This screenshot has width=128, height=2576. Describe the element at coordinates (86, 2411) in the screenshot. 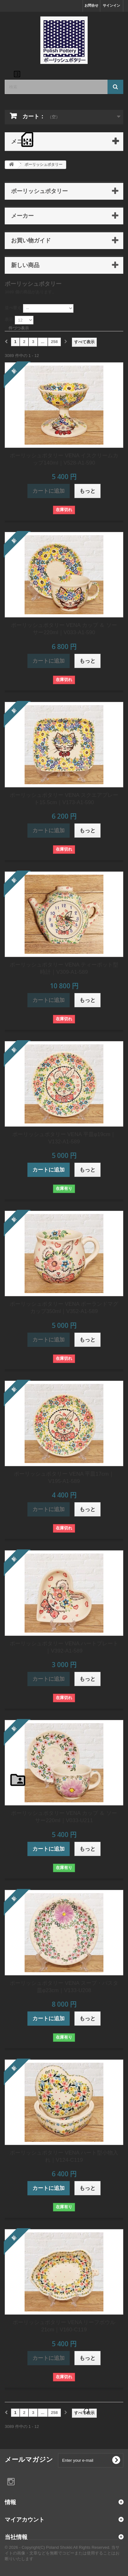

I see `indicates citrus or lemon flavor` at that location.